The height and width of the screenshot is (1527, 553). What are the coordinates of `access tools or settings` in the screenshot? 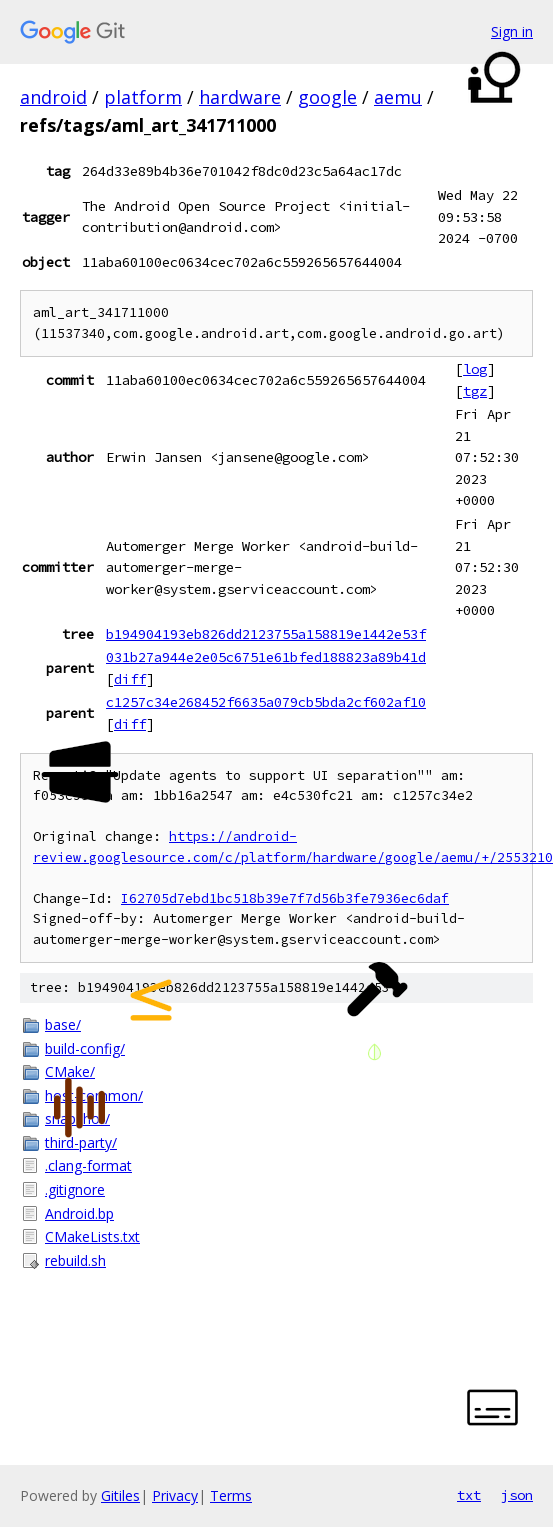 It's located at (377, 990).